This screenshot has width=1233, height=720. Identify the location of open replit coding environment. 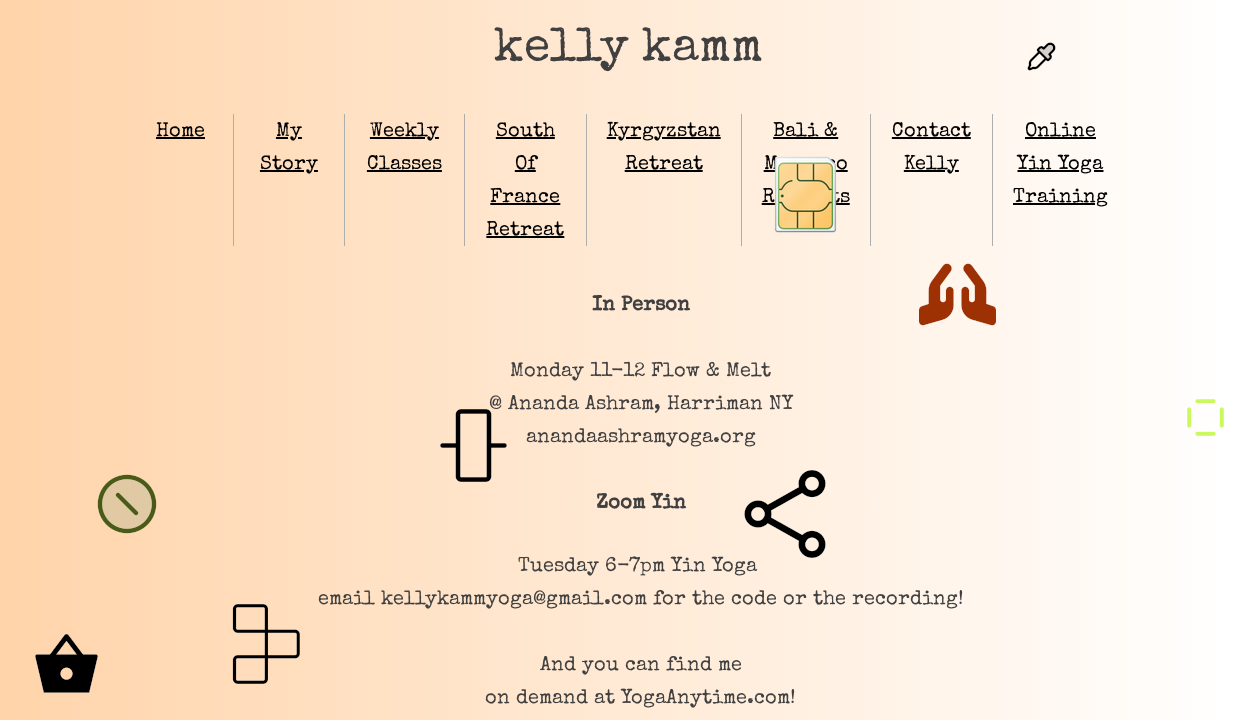
(260, 644).